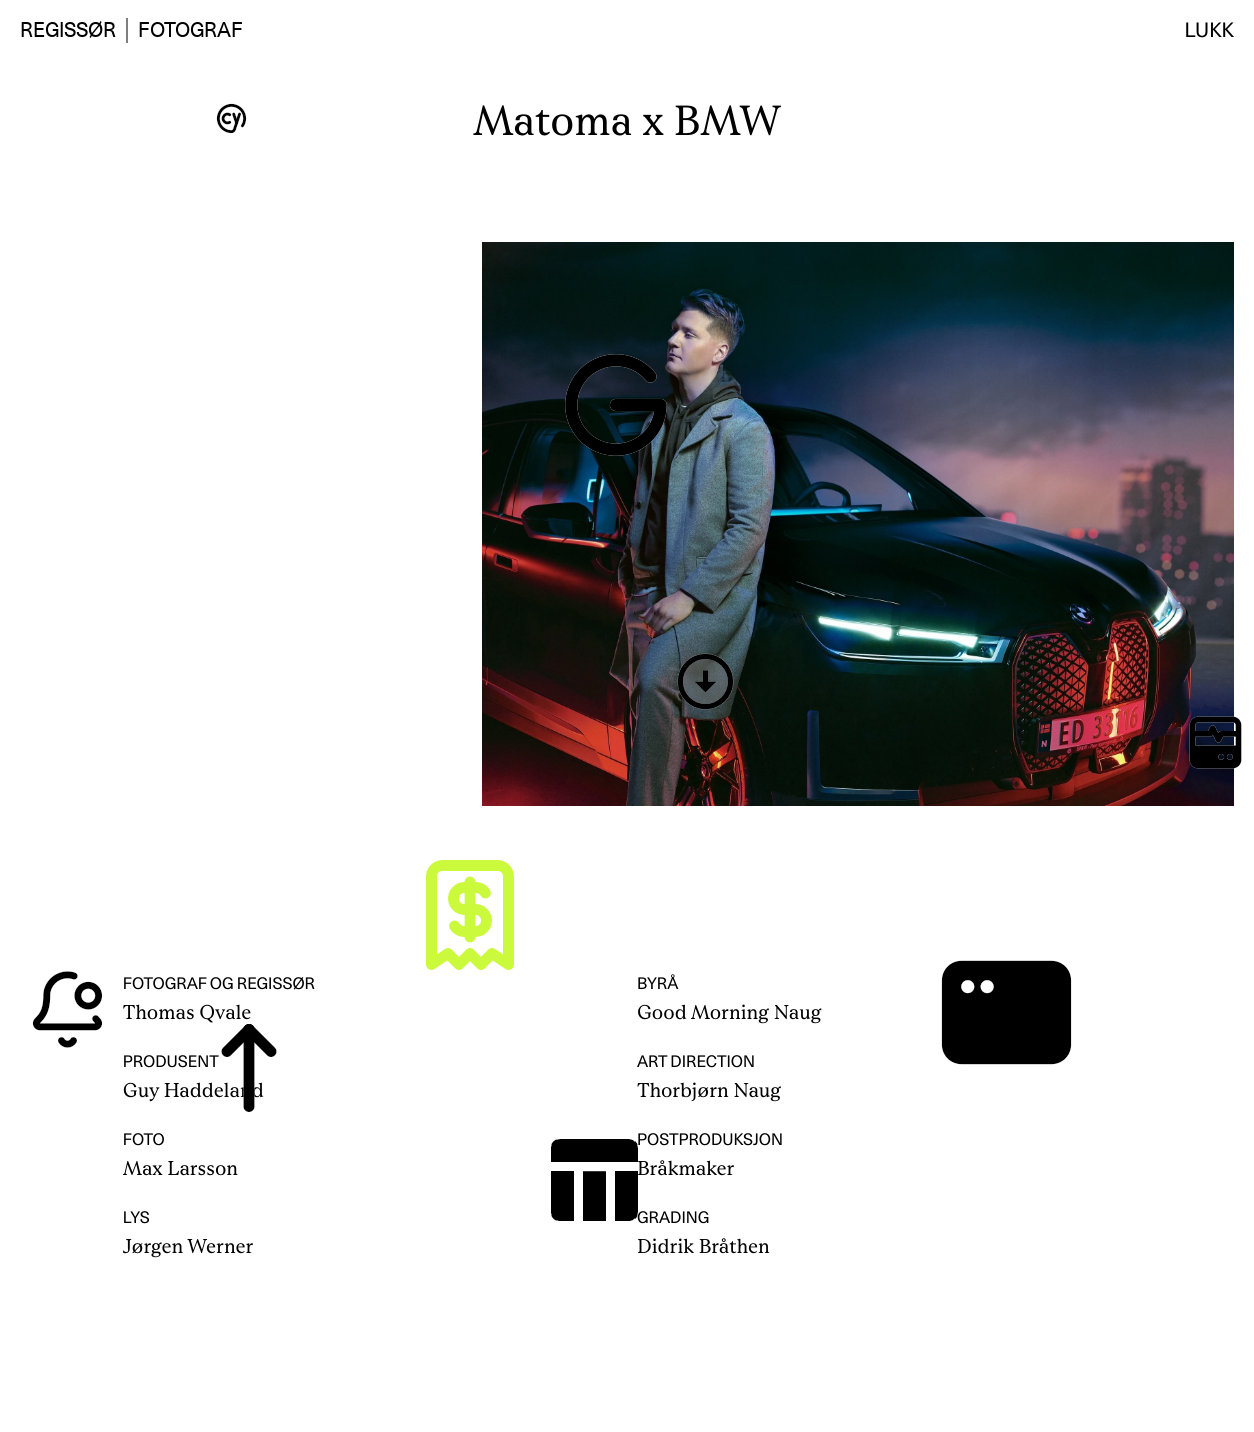 Image resolution: width=1254 pixels, height=1432 pixels. I want to click on move item up in a list, so click(249, 1068).